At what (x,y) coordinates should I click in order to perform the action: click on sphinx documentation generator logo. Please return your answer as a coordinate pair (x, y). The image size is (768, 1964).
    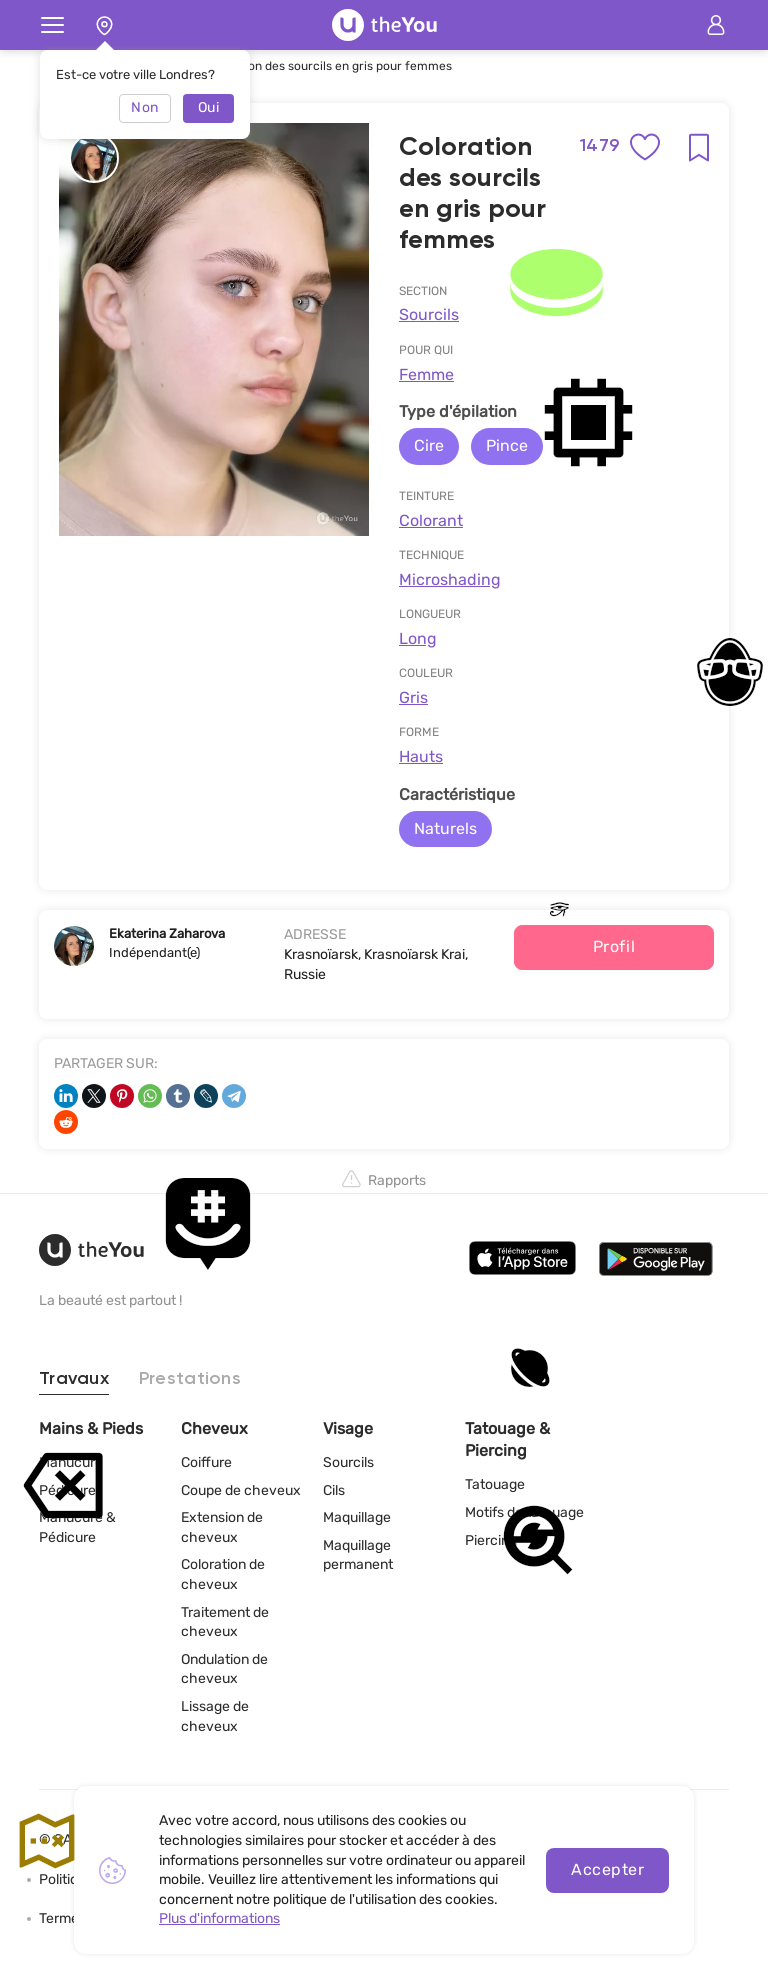
    Looking at the image, I should click on (559, 909).